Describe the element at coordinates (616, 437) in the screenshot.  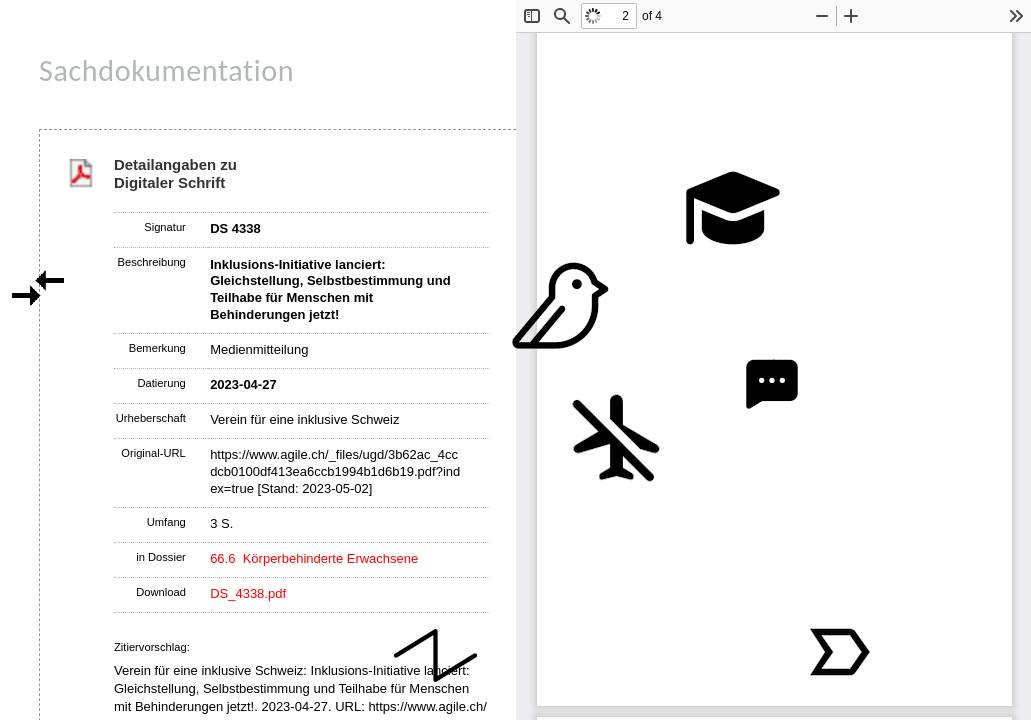
I see `airplane mode is currently disabled` at that location.